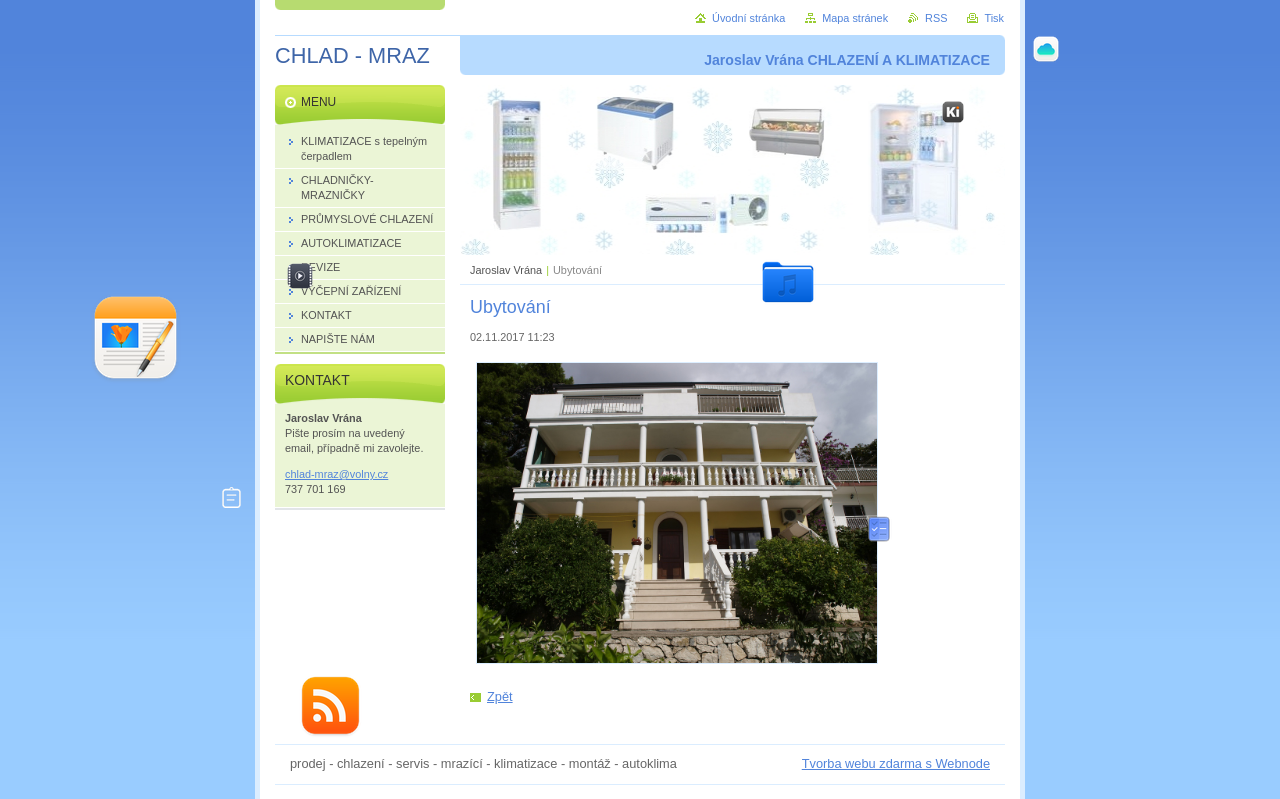  Describe the element at coordinates (788, 282) in the screenshot. I see `open your music files folder` at that location.